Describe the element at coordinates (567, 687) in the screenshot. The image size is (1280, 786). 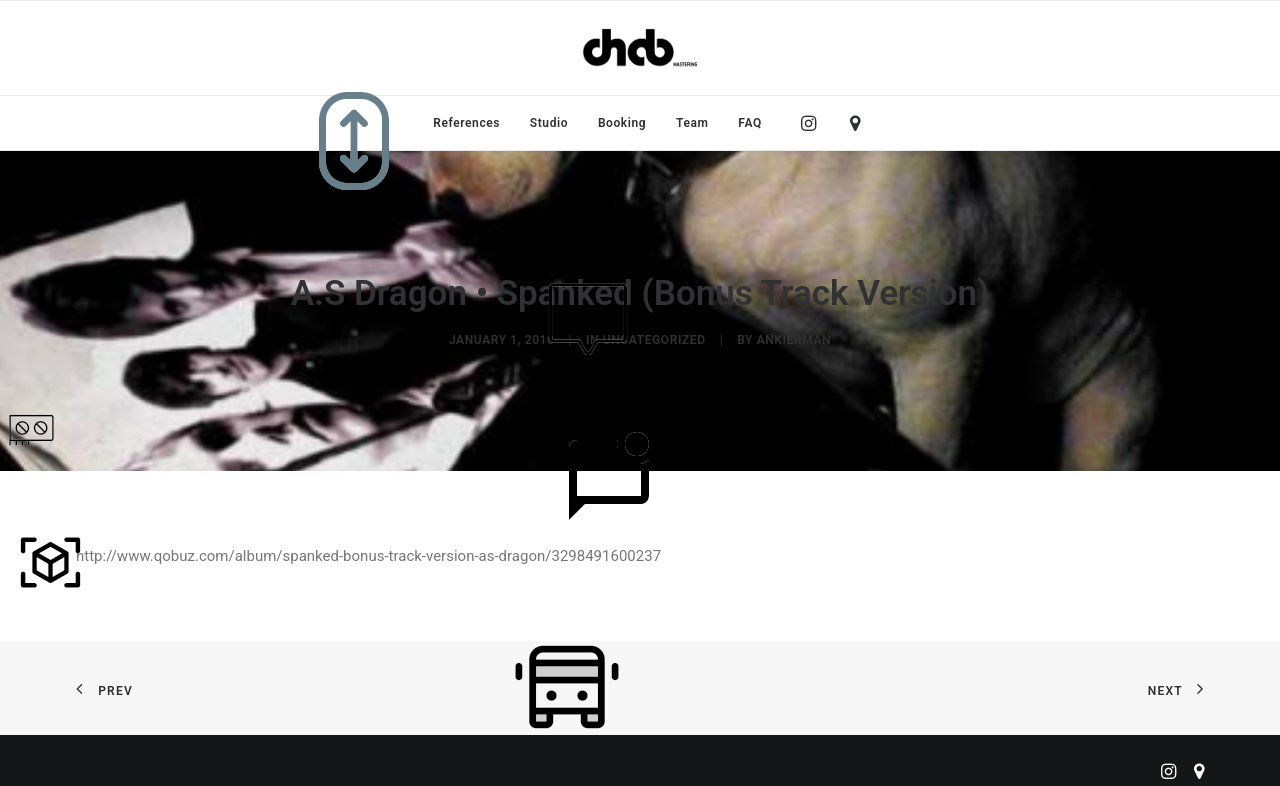
I see `view public transit options` at that location.